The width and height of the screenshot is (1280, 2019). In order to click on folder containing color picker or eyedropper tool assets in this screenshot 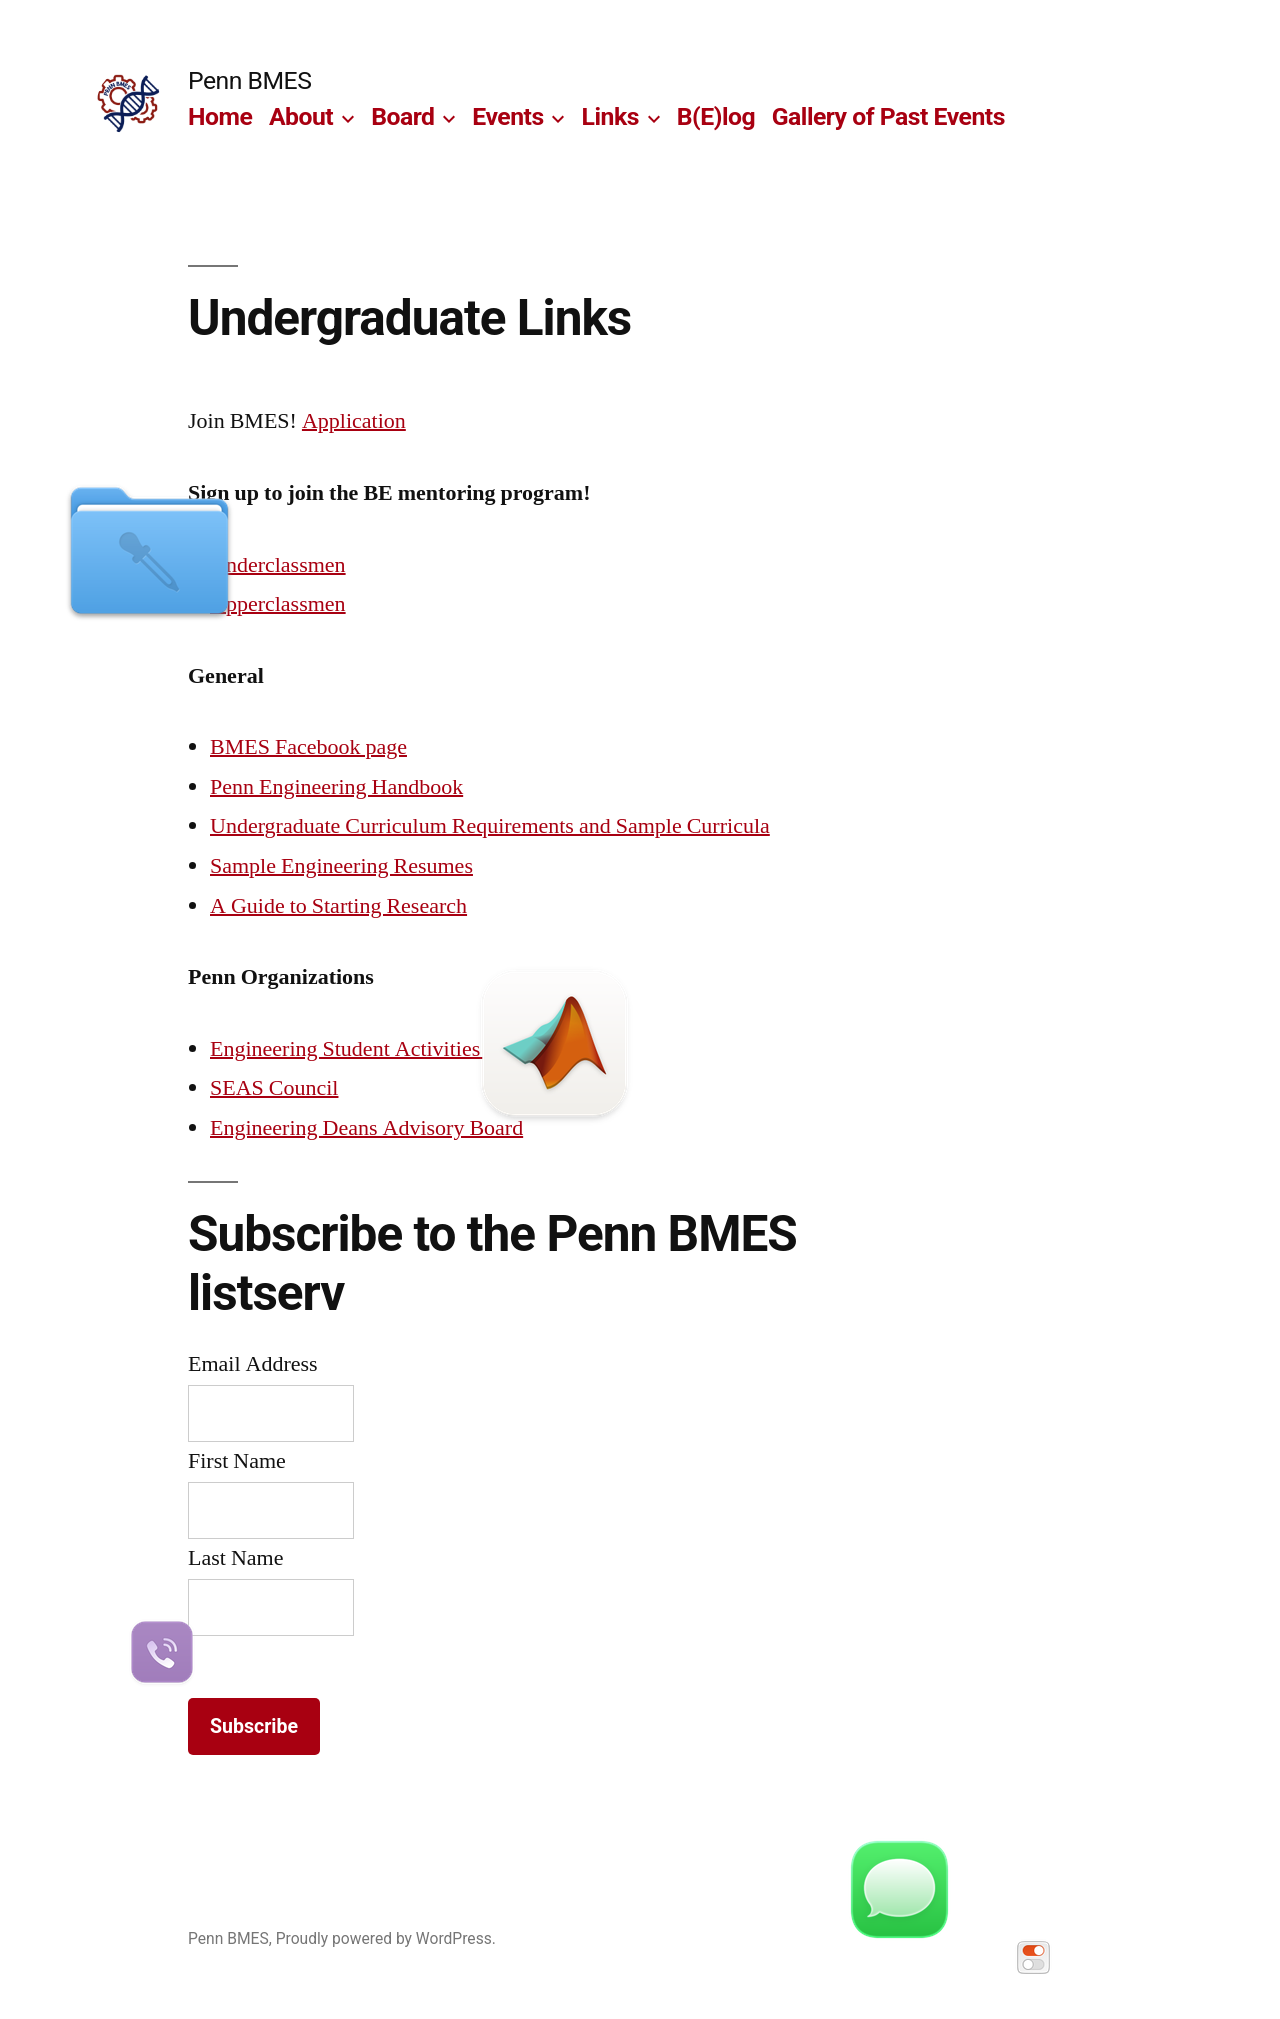, I will do `click(149, 550)`.